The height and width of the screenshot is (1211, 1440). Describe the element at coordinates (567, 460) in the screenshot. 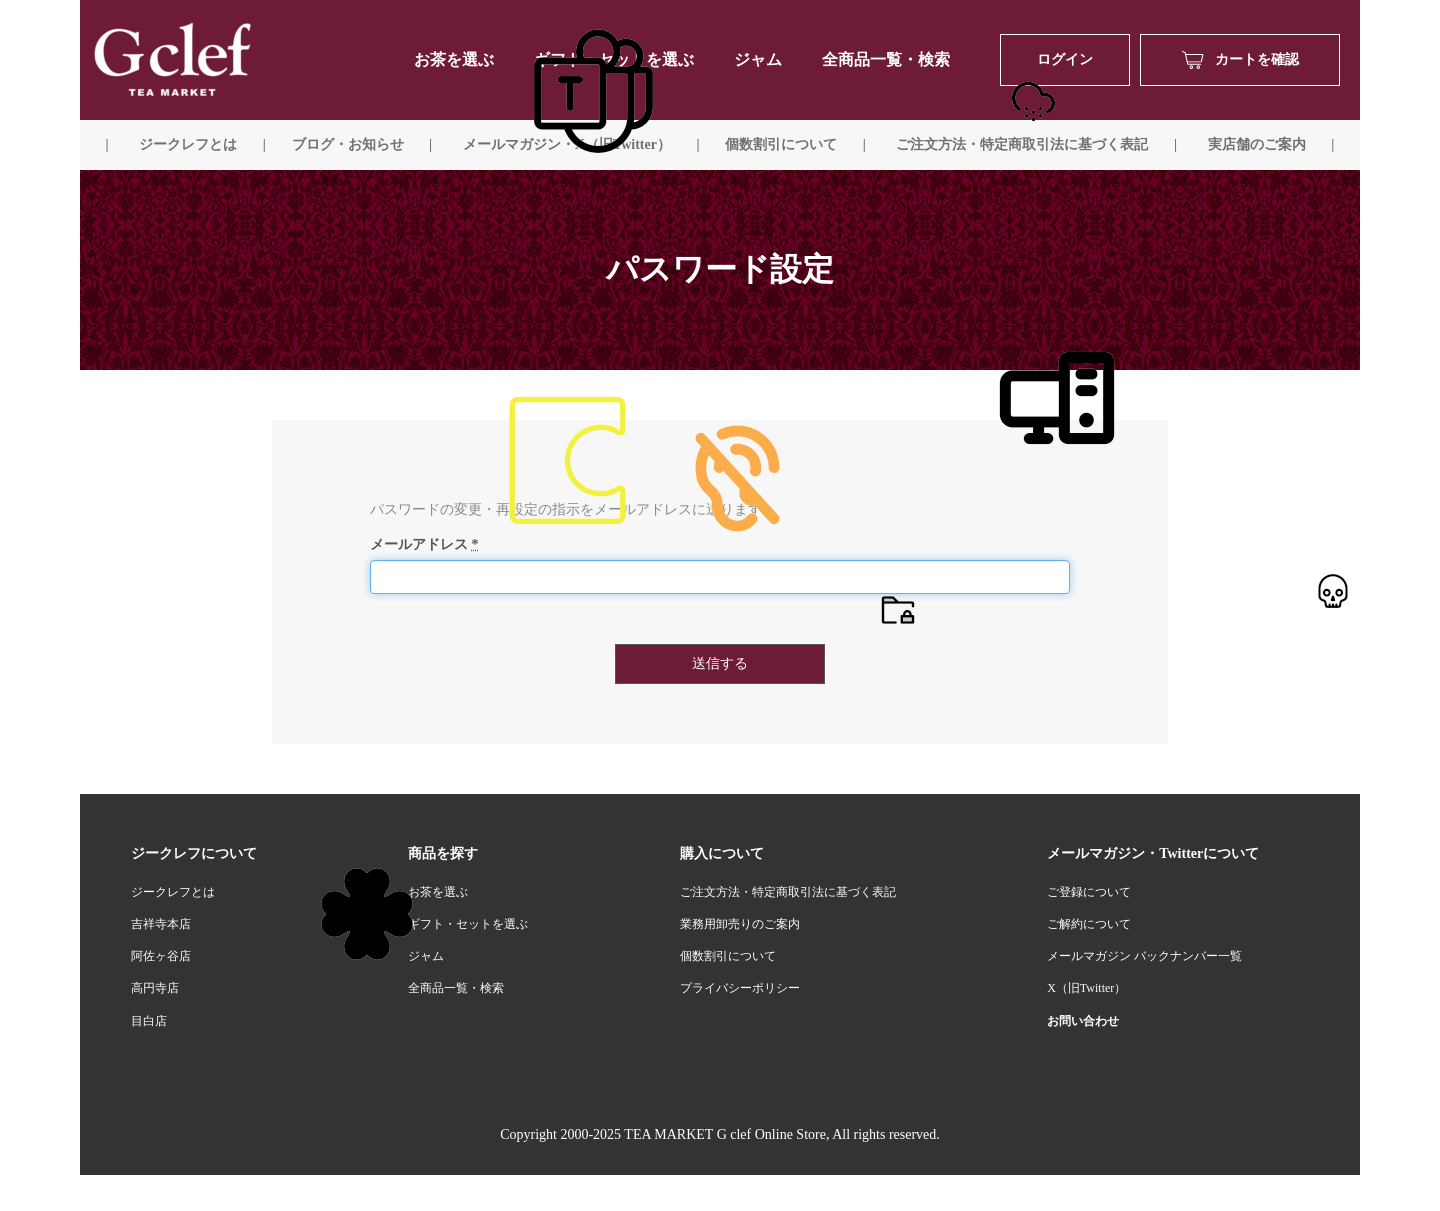

I see `open Coda app` at that location.